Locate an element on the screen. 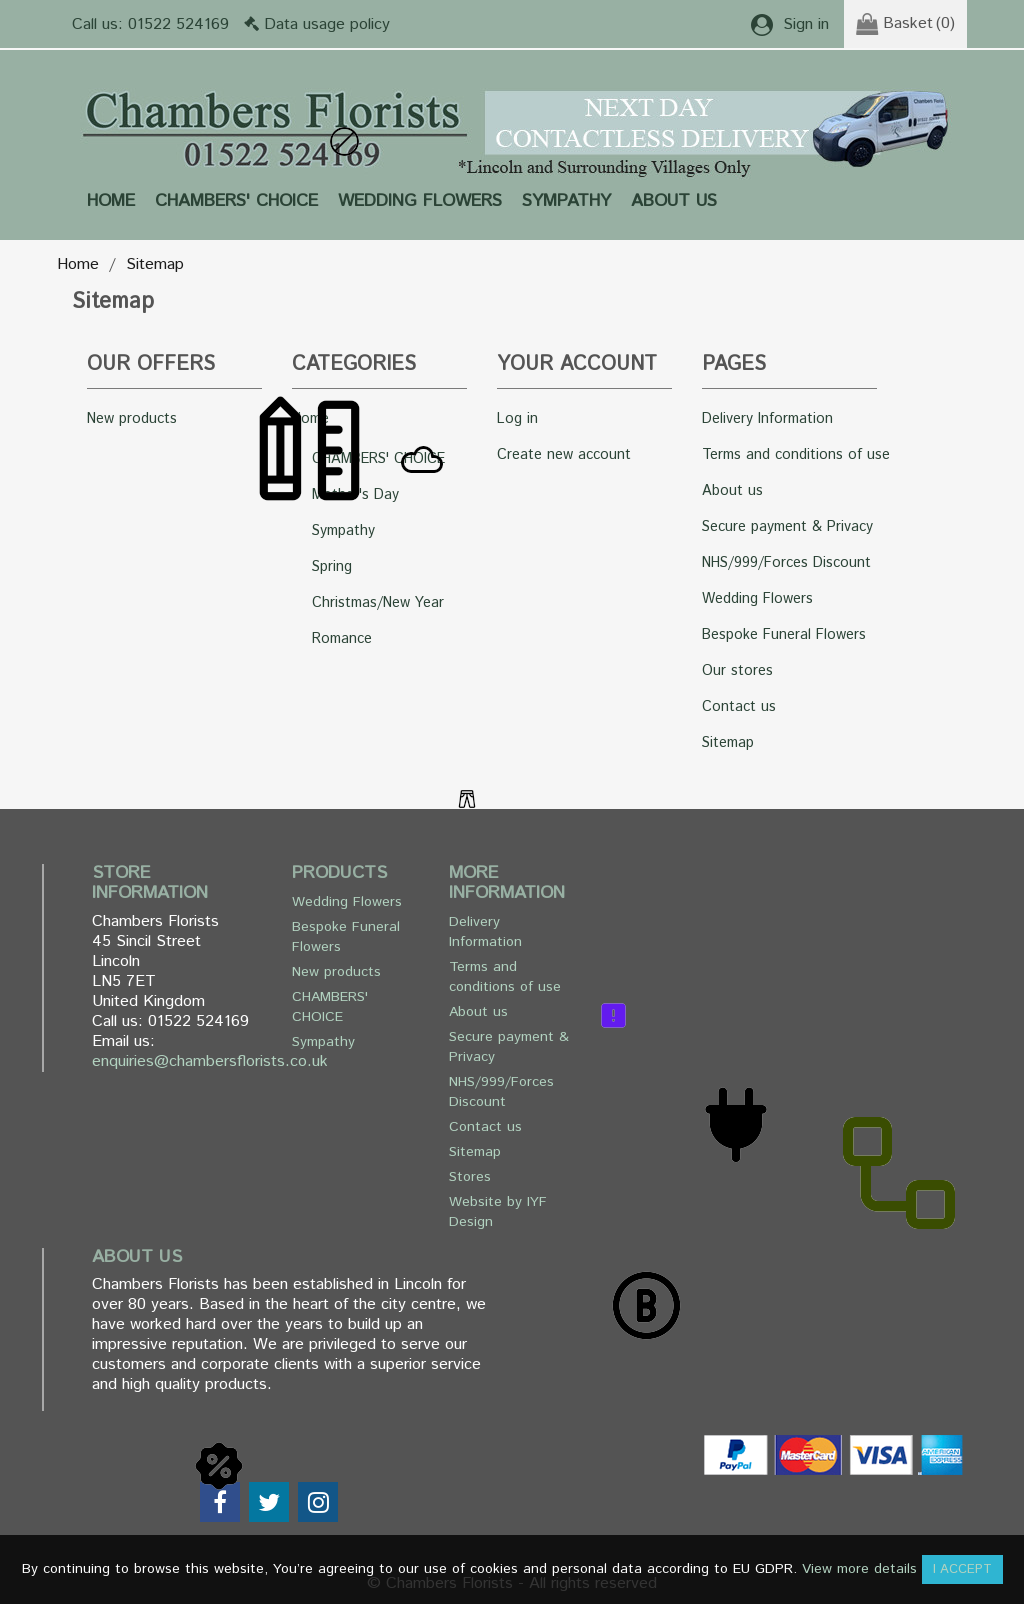  indicates a warning or alert status is located at coordinates (613, 1015).